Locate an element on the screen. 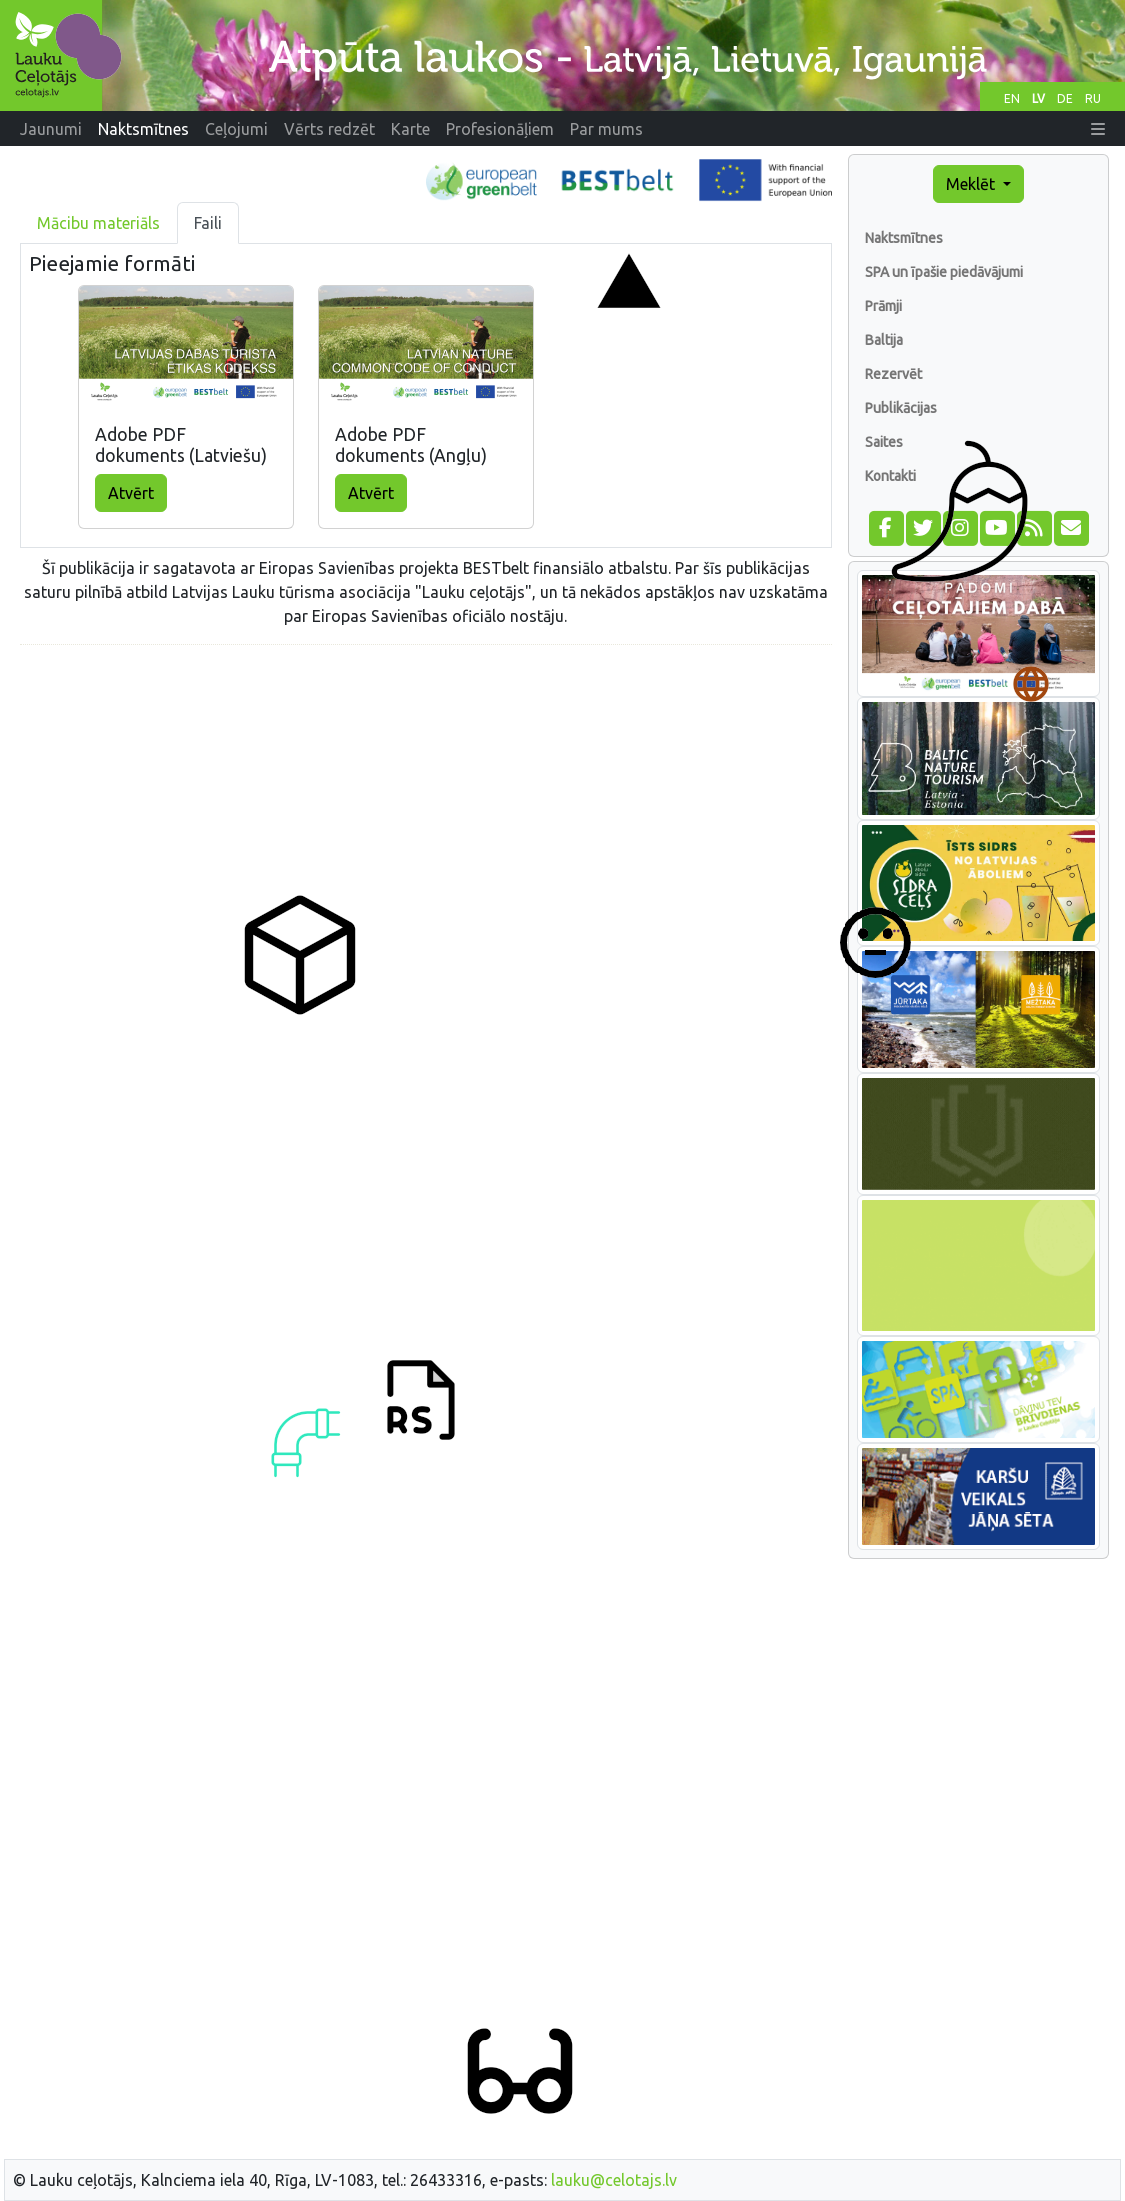  view 3D model or object is located at coordinates (300, 955).